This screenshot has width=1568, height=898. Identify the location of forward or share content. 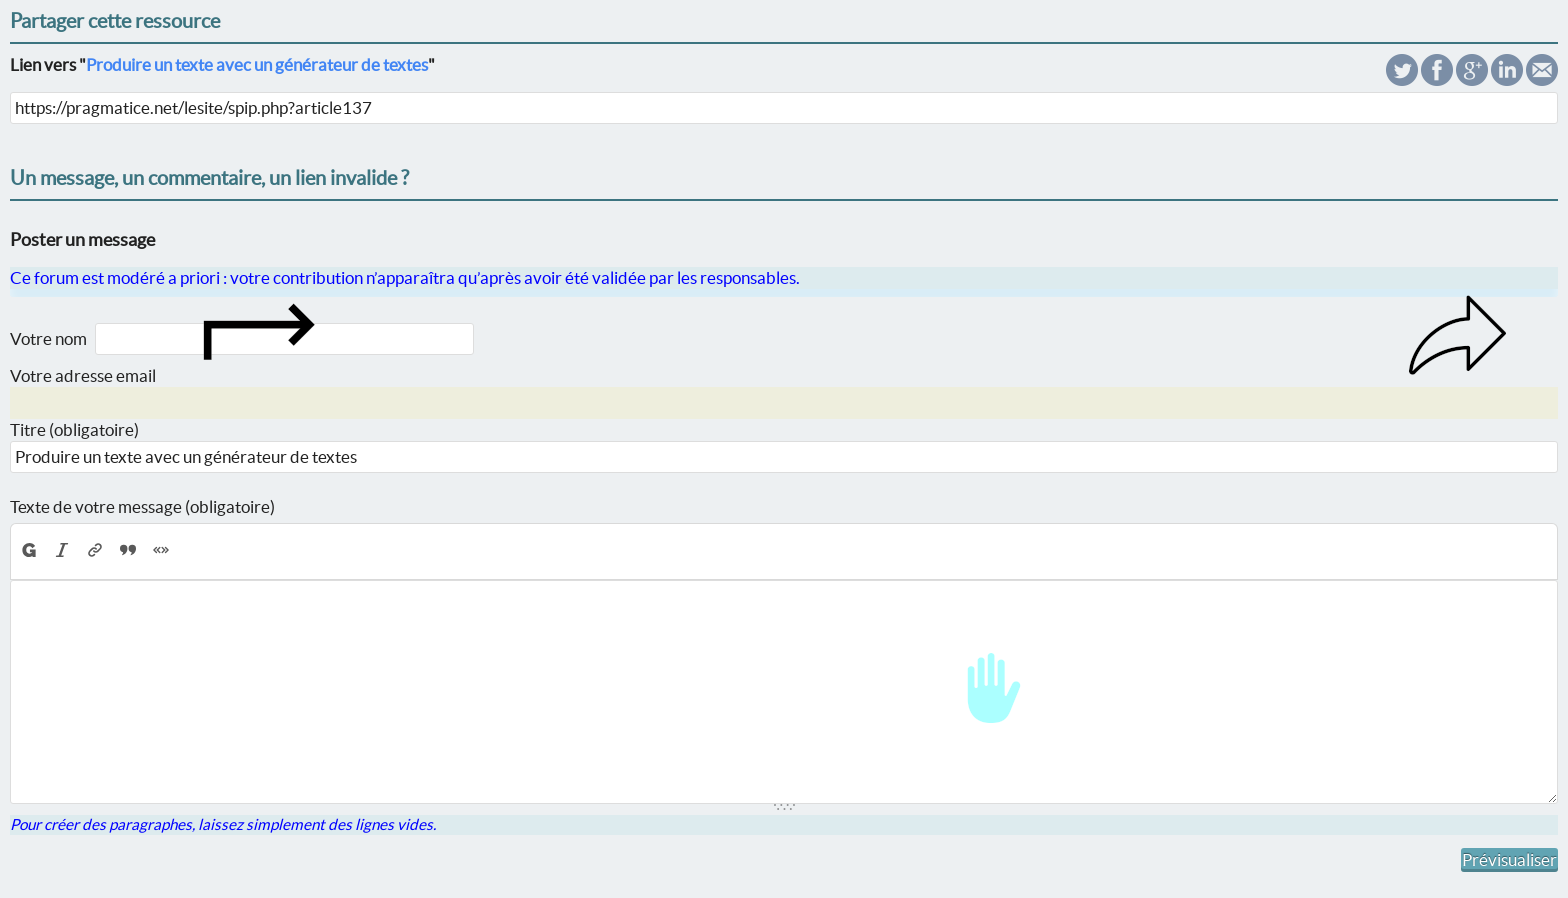
(258, 332).